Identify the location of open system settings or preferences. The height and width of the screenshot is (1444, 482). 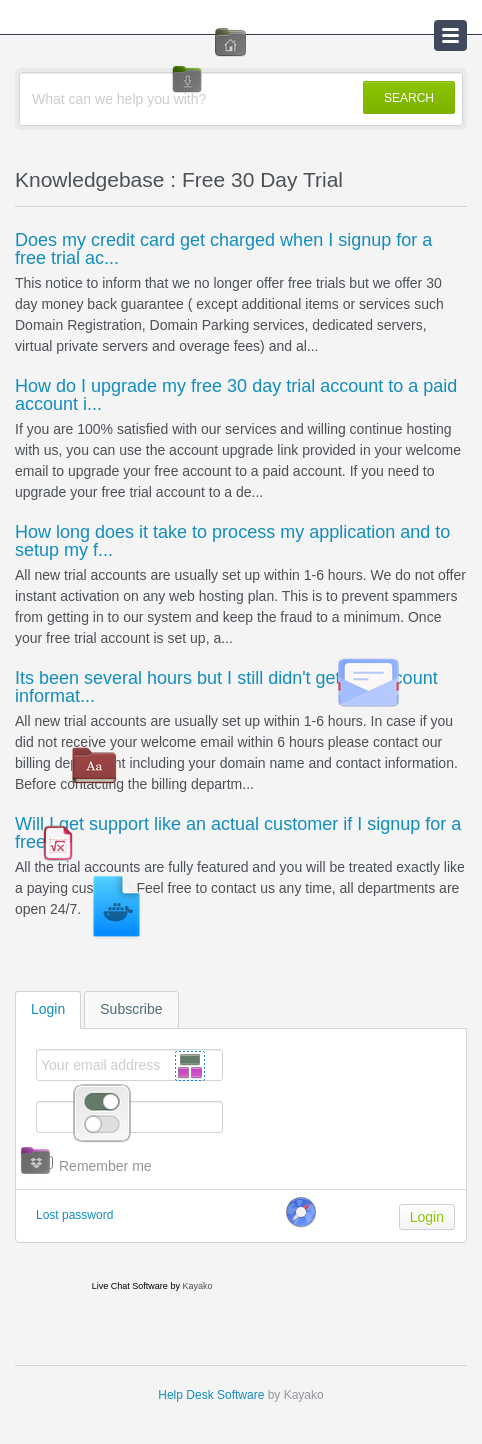
(102, 1113).